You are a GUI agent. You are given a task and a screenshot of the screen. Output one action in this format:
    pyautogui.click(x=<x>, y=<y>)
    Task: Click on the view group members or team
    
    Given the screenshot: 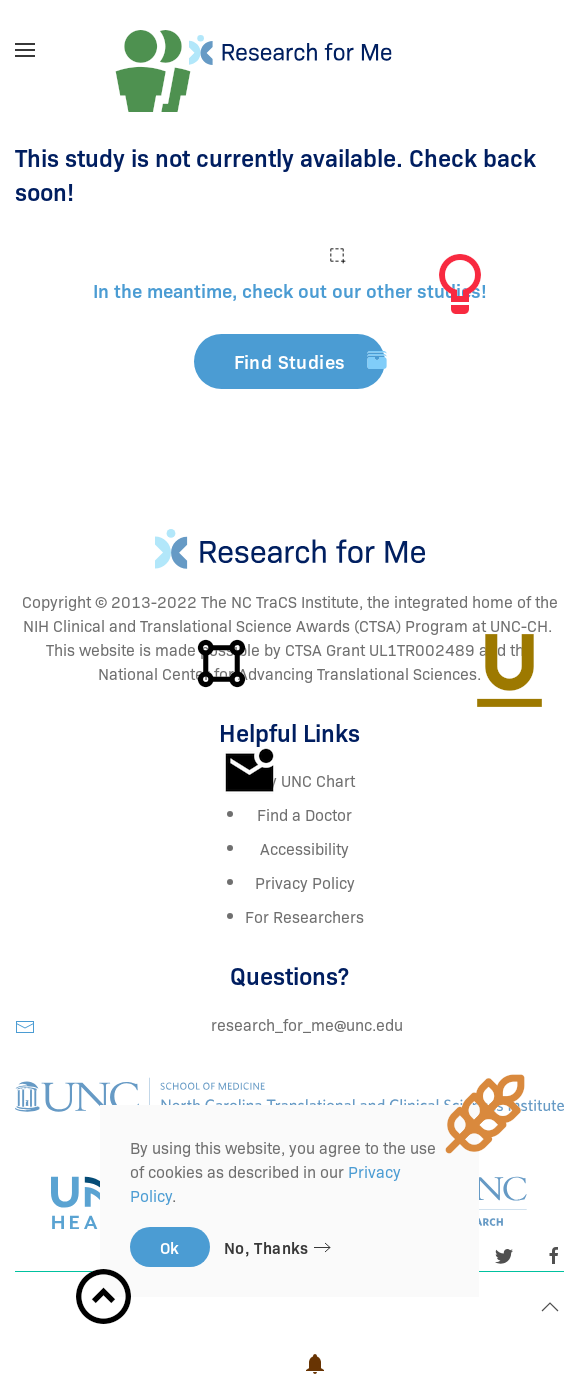 What is the action you would take?
    pyautogui.click(x=153, y=71)
    